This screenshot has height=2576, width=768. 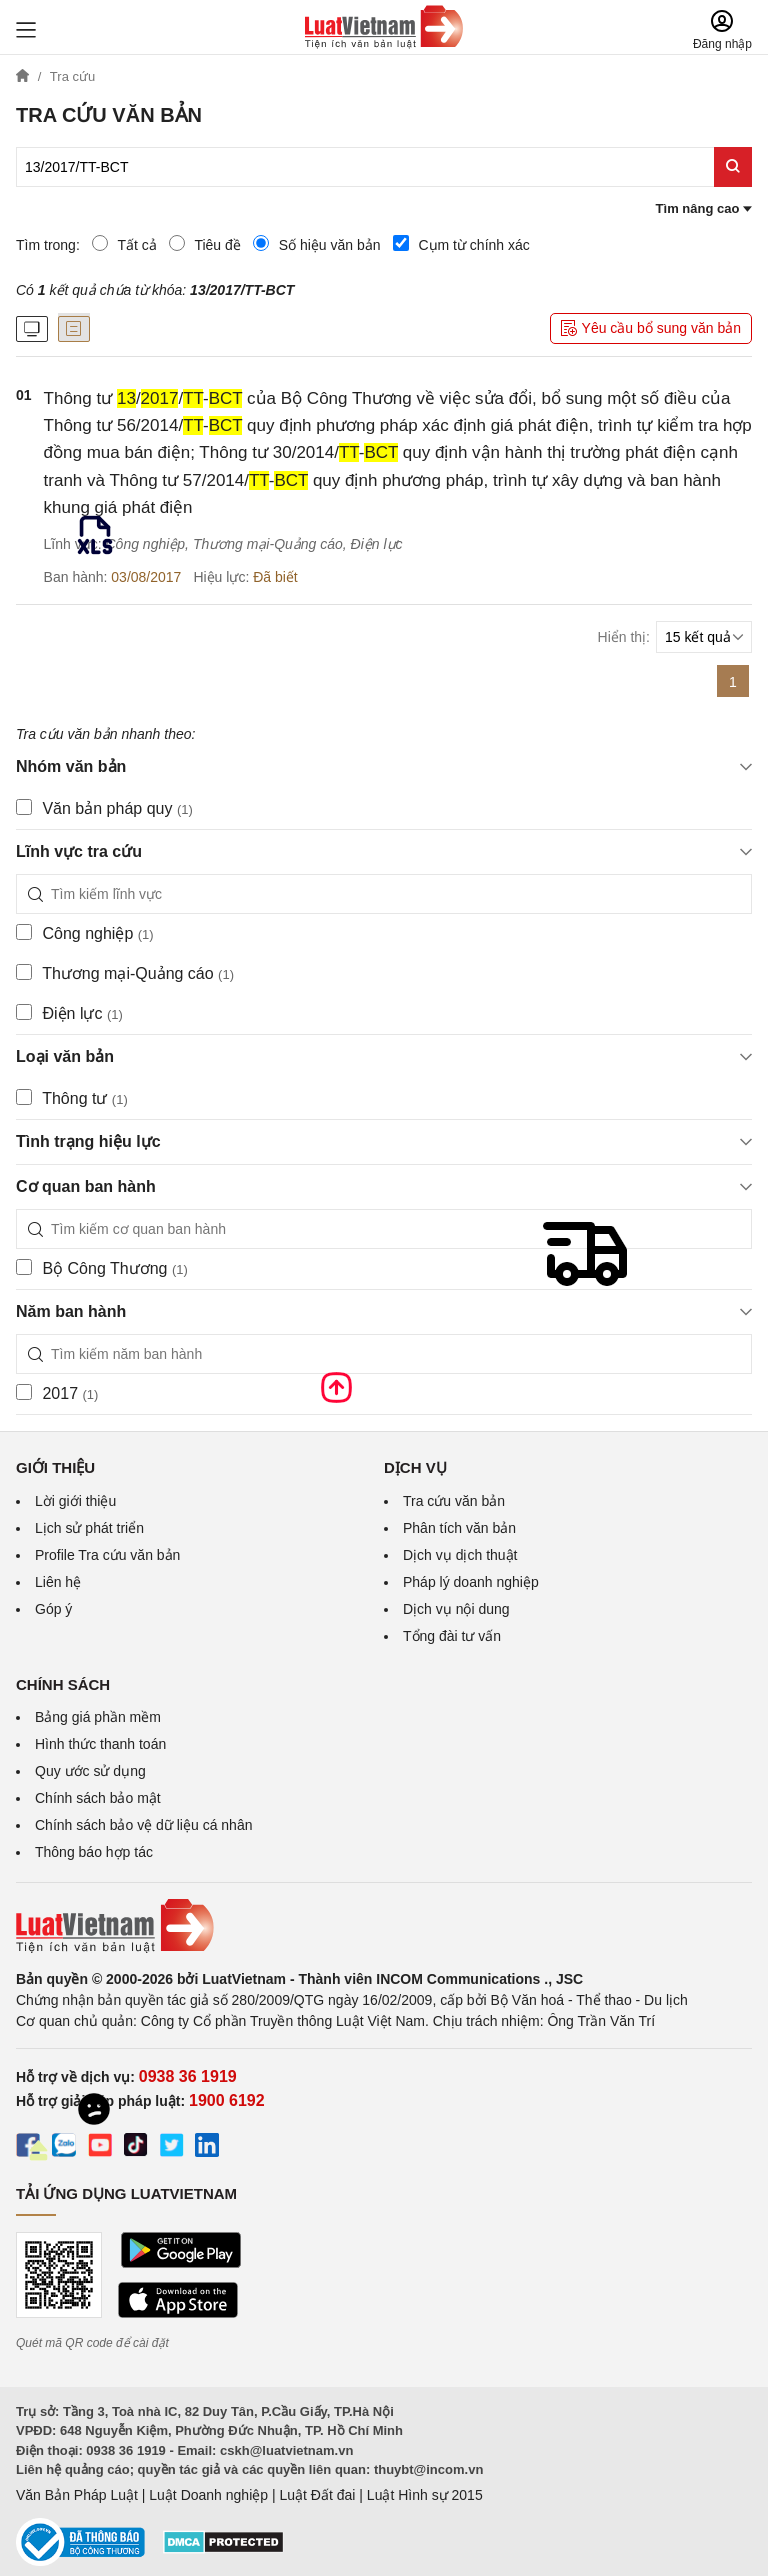 I want to click on indicates a confused or uncertain state, so click(x=94, y=2109).